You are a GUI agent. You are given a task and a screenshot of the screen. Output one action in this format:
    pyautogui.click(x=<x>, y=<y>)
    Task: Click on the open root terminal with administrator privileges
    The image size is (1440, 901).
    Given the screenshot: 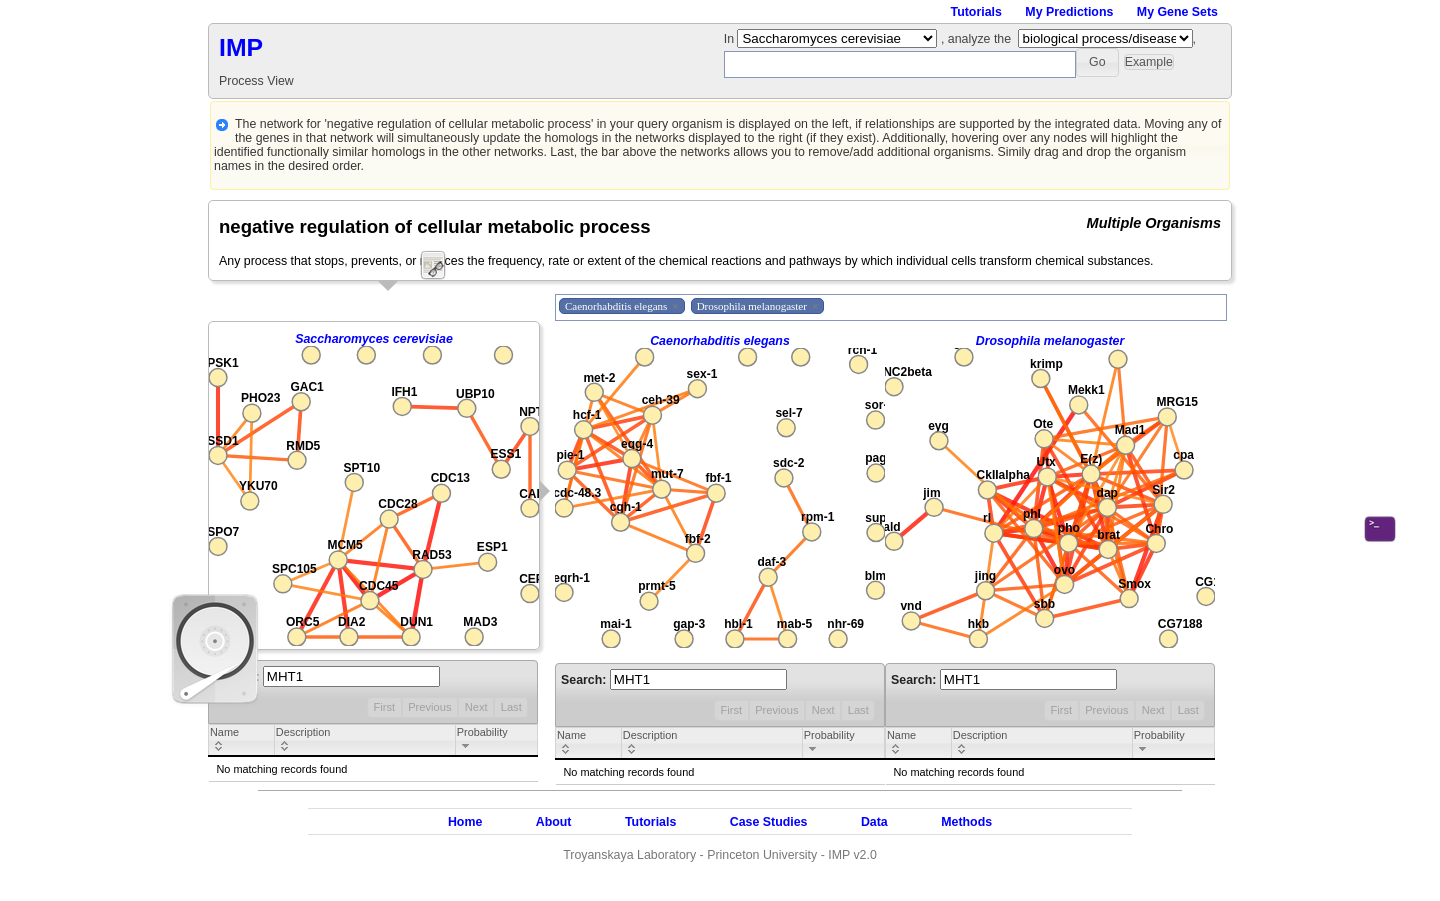 What is the action you would take?
    pyautogui.click(x=1380, y=529)
    